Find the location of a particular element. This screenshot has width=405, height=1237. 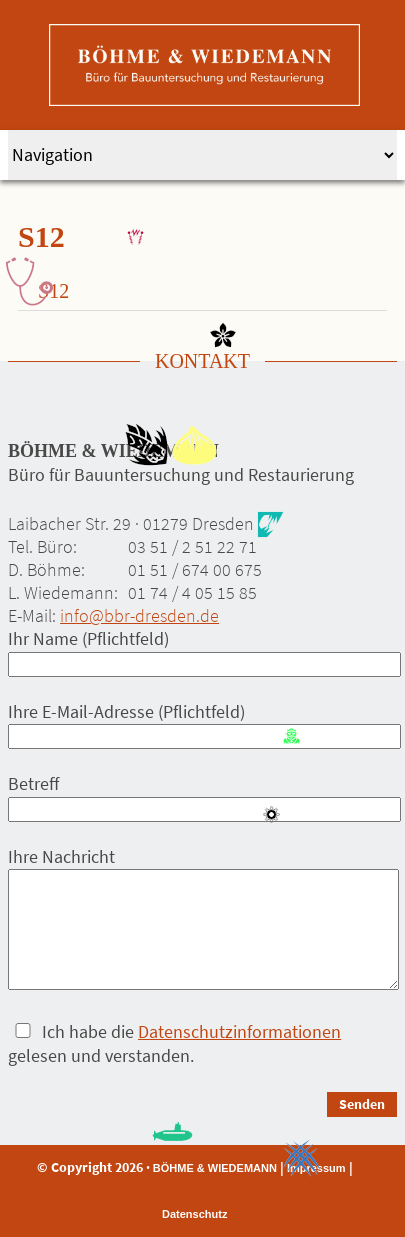

indicates electrical discharge or power surge is located at coordinates (135, 236).